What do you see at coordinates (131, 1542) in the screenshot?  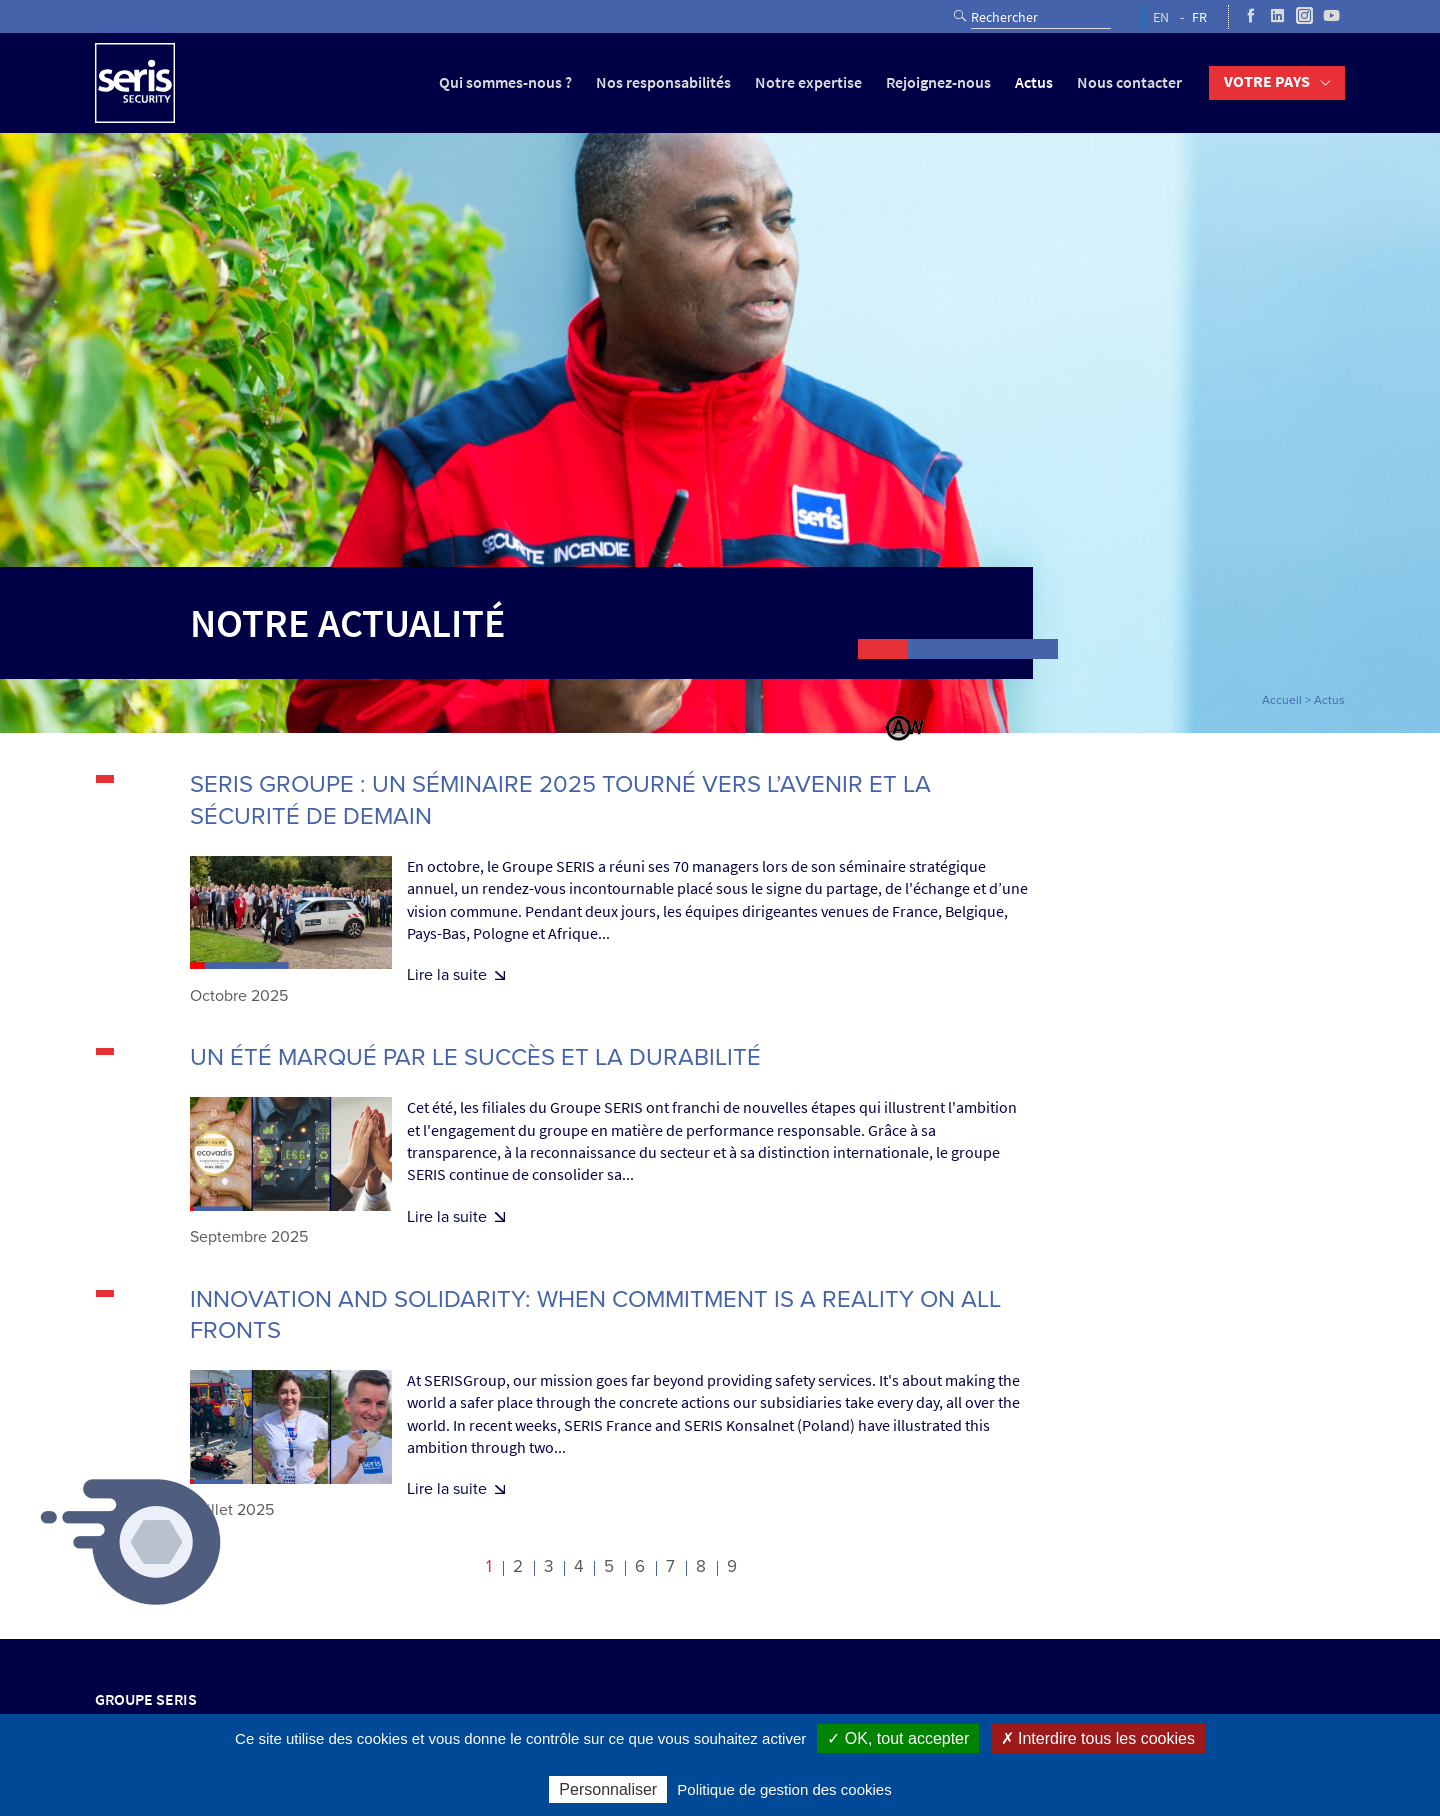 I see `access discord nitro subscription features` at bounding box center [131, 1542].